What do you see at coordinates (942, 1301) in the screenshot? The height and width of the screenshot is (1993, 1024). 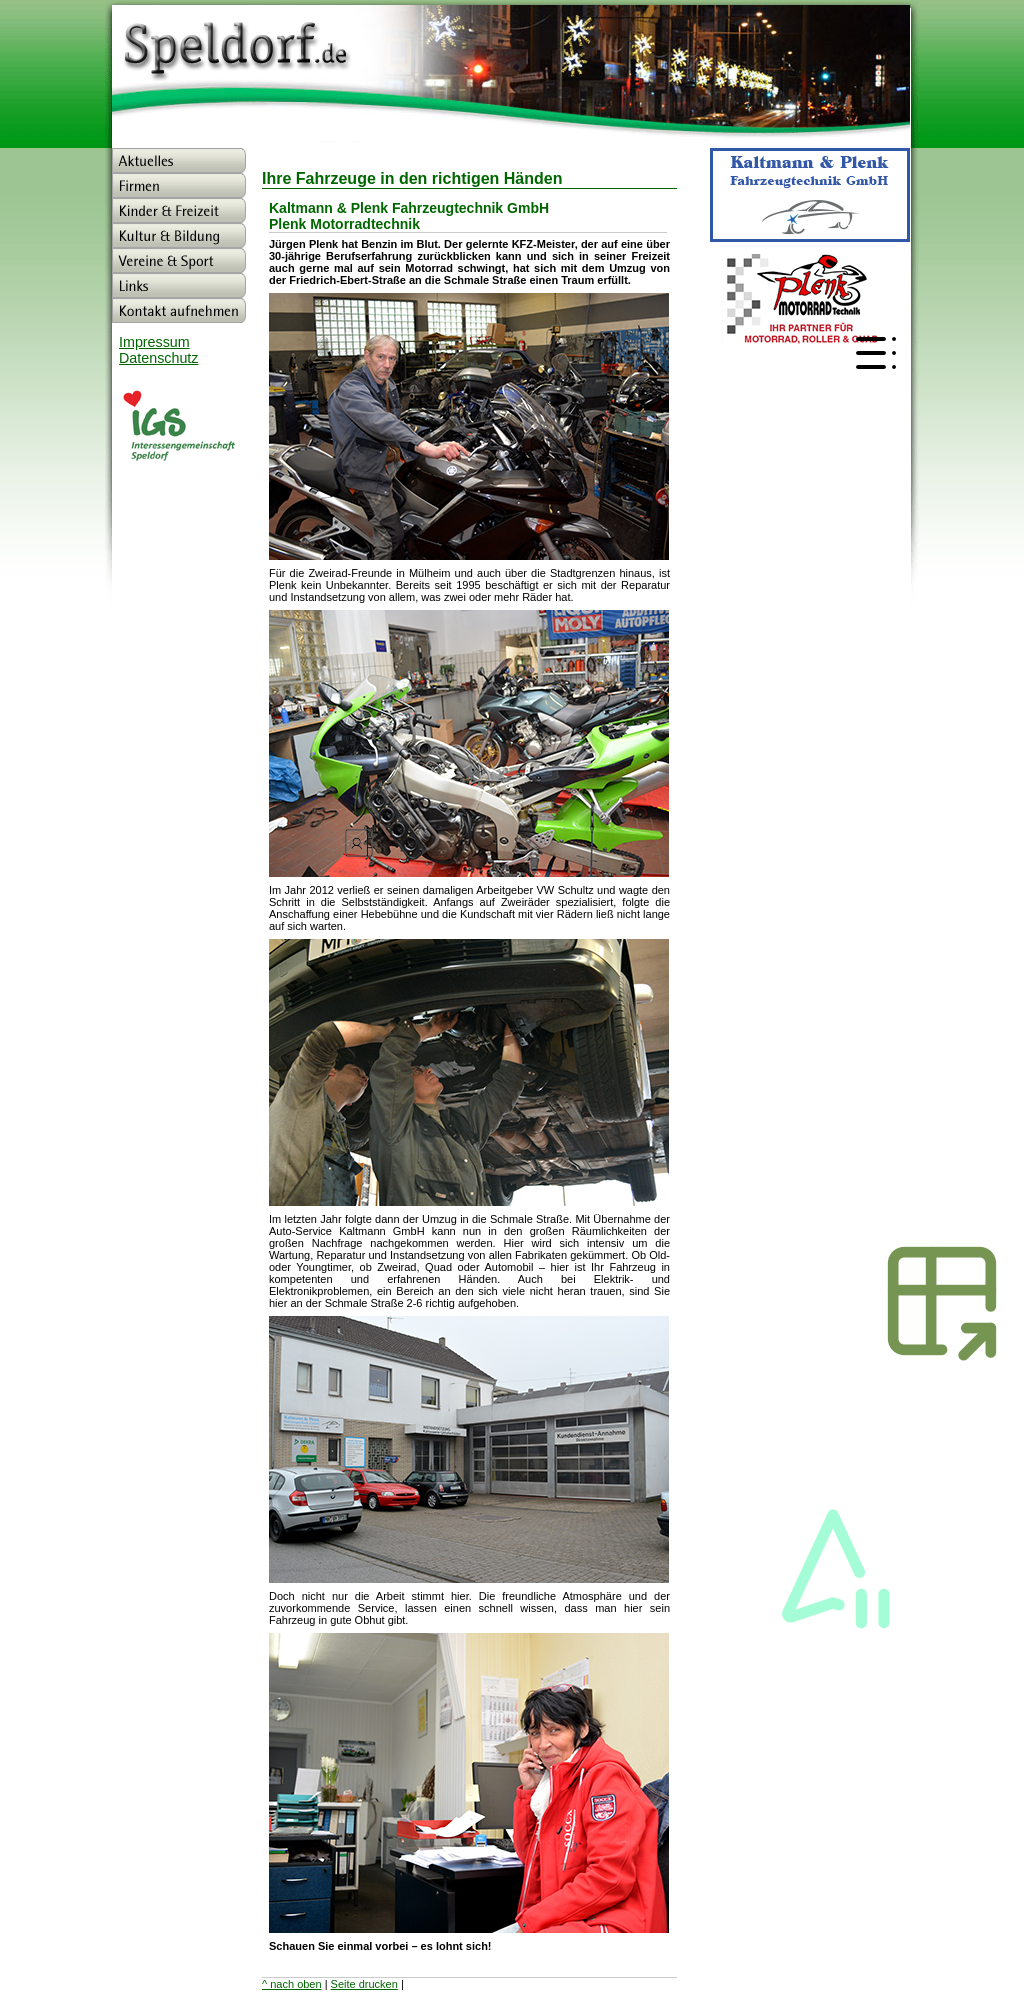 I see `share table or spreadsheet data` at bounding box center [942, 1301].